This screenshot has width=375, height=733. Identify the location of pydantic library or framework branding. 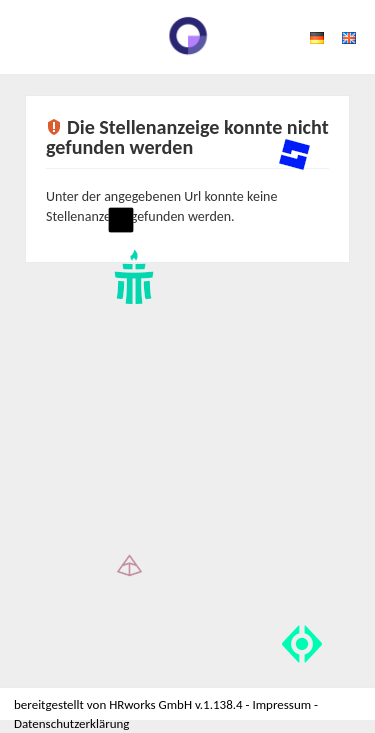
(129, 565).